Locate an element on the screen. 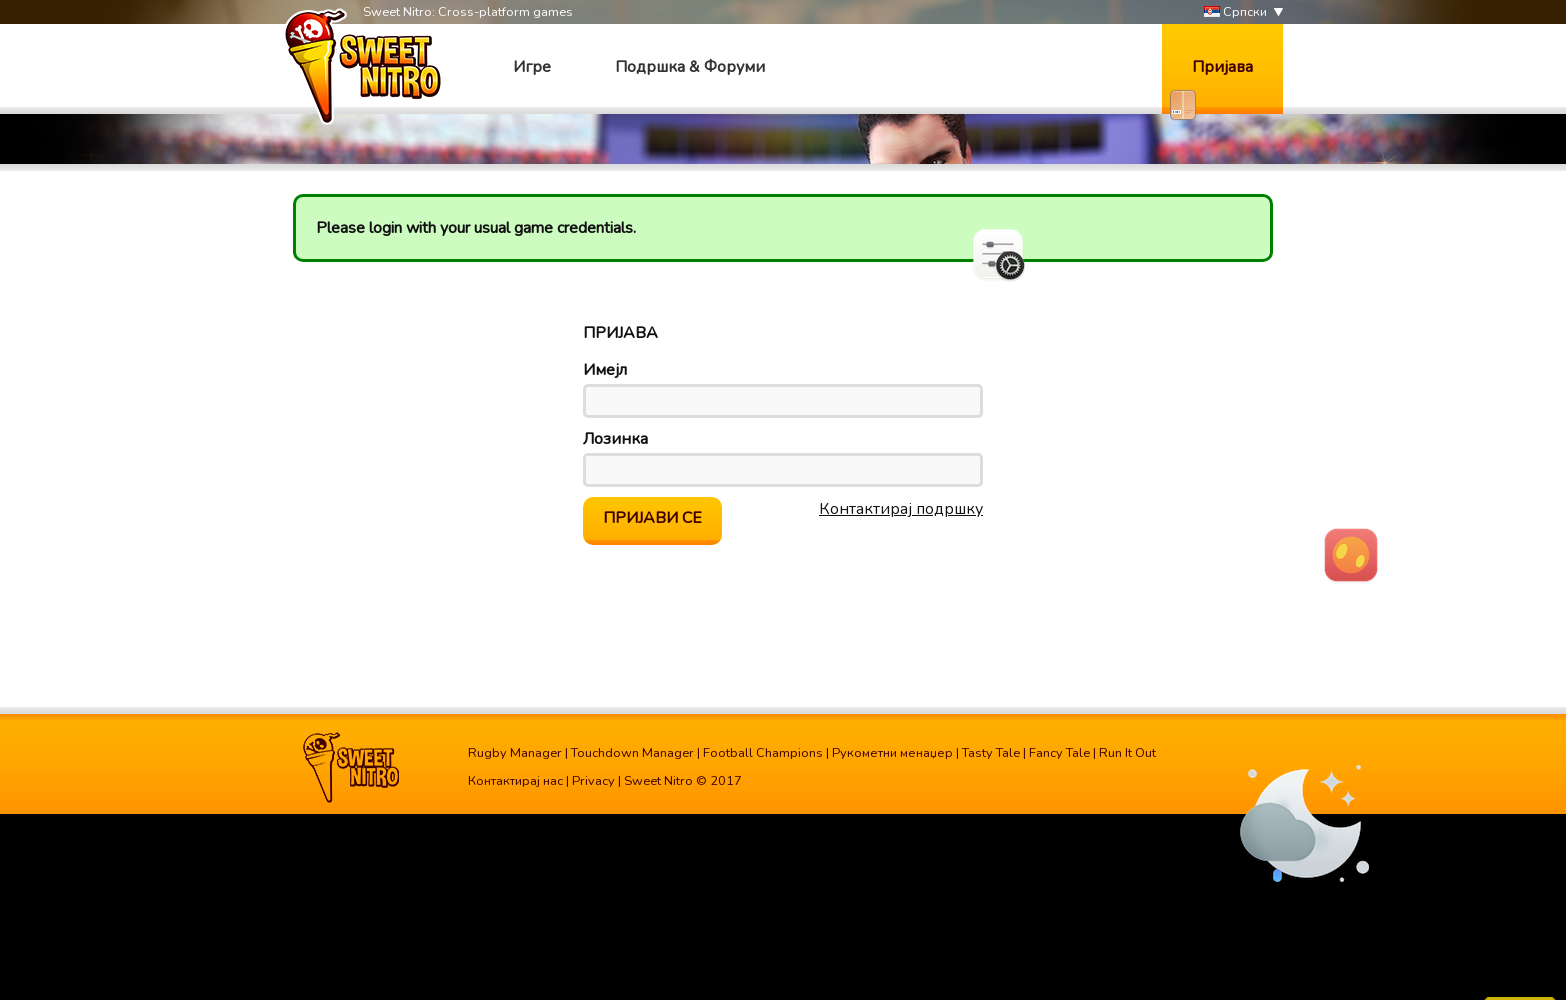  open grub customizer to configure bootloader settings is located at coordinates (998, 254).